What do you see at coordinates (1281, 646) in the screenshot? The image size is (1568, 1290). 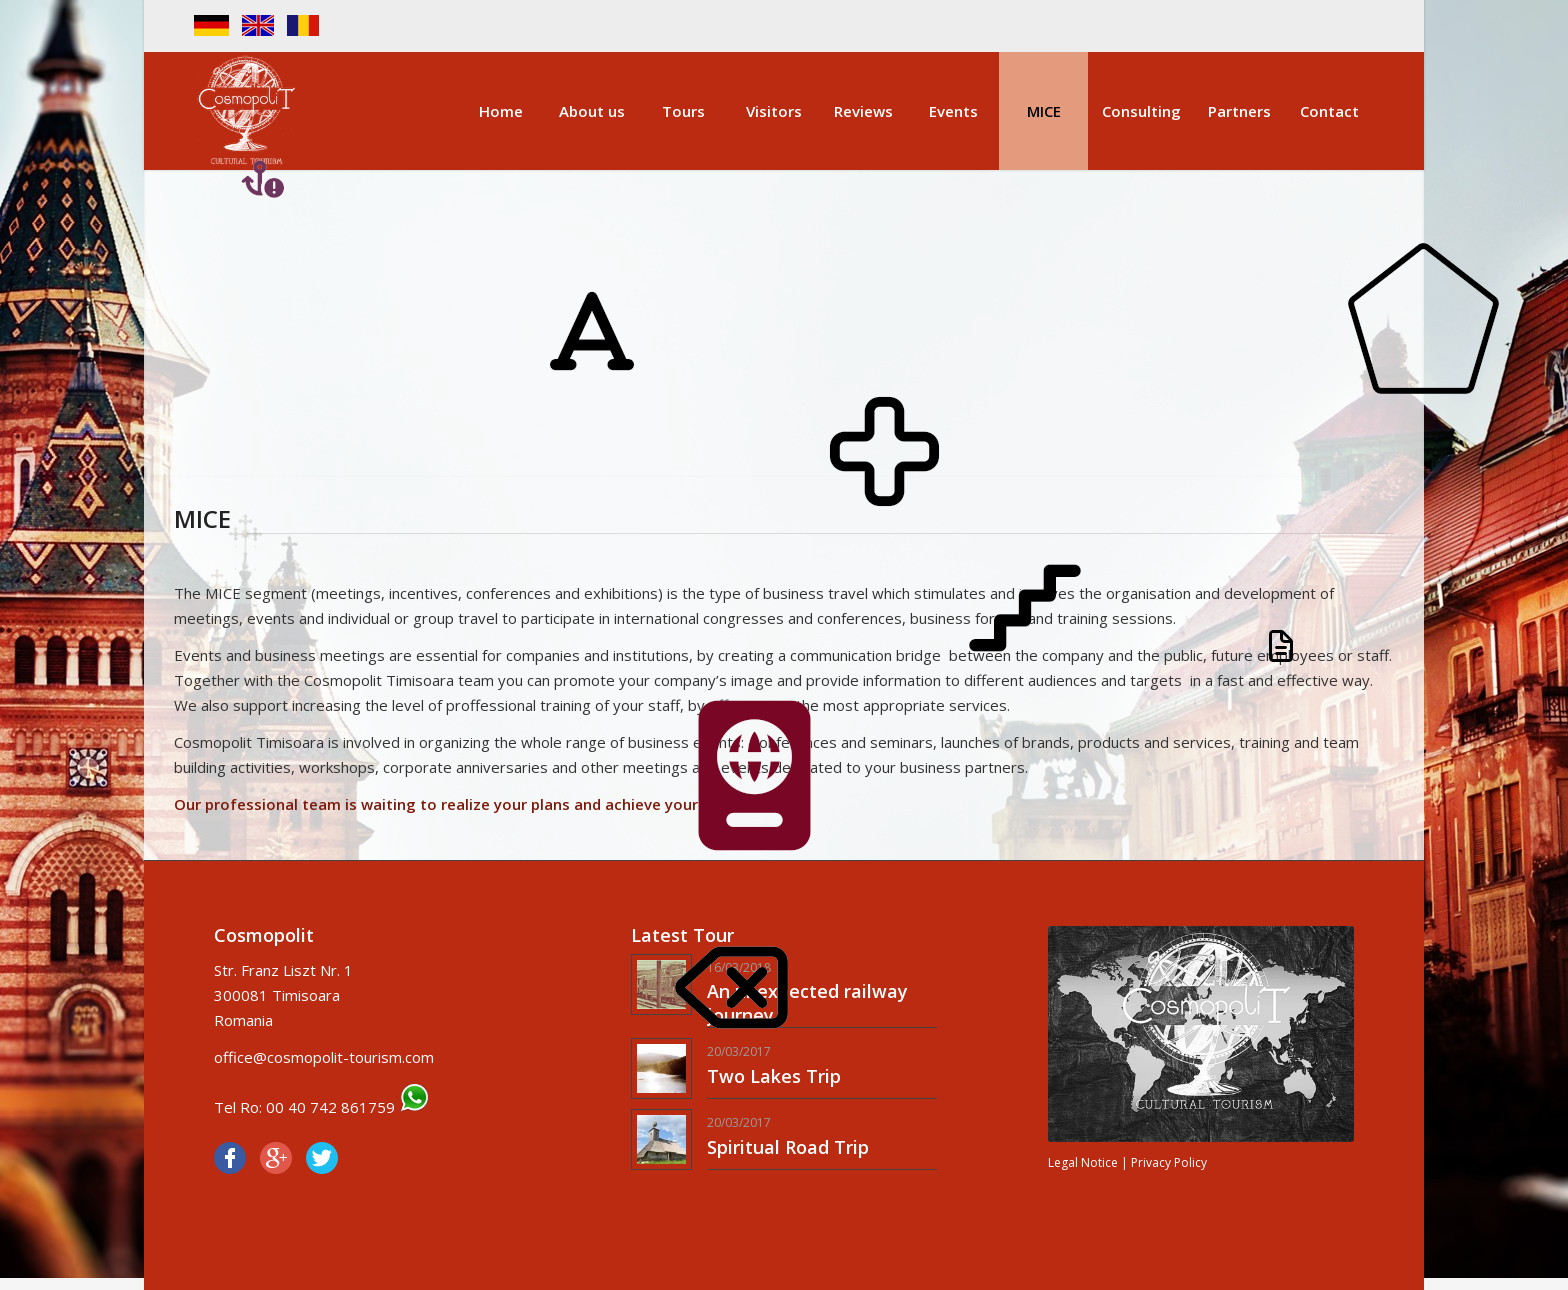 I see `view document details` at bounding box center [1281, 646].